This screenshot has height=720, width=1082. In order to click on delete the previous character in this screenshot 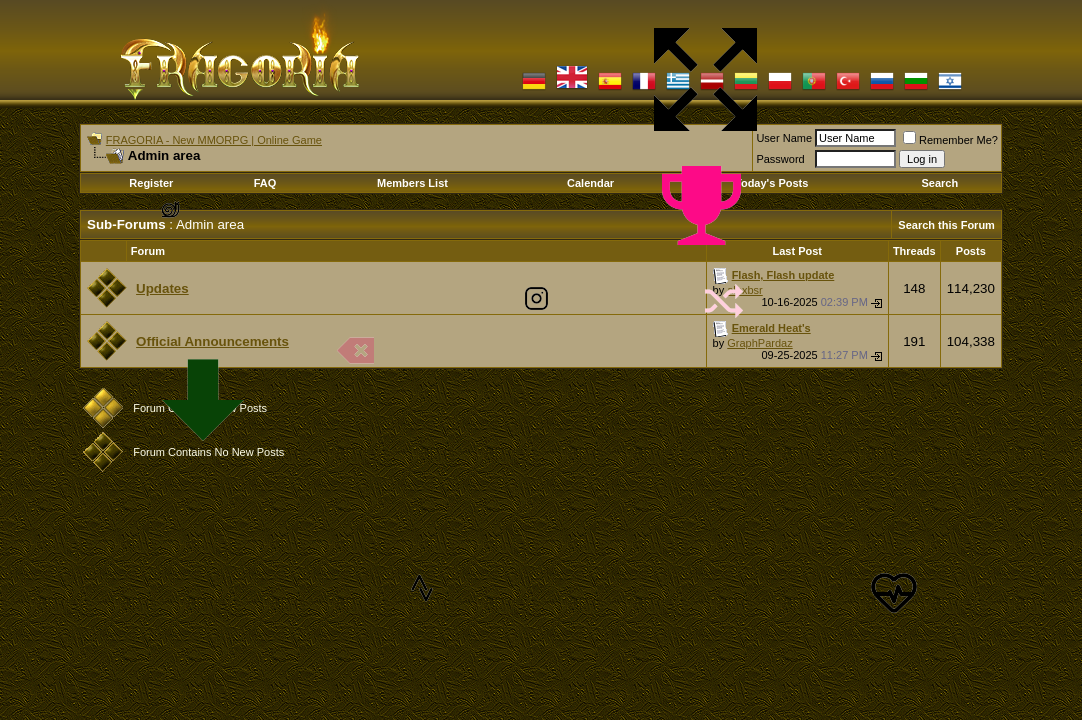, I will do `click(355, 350)`.